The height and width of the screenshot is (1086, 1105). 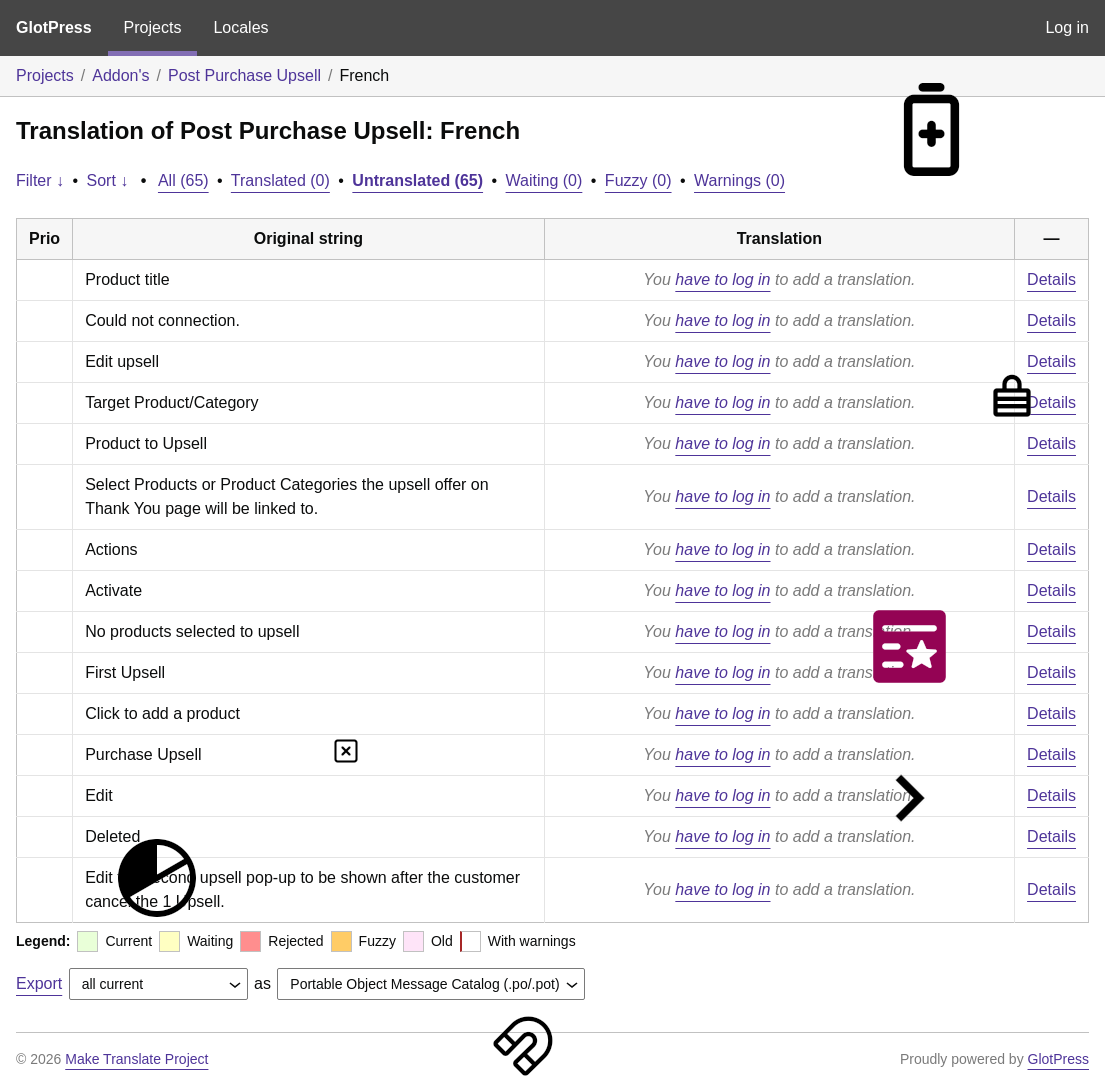 I want to click on add or extend battery life, so click(x=931, y=129).